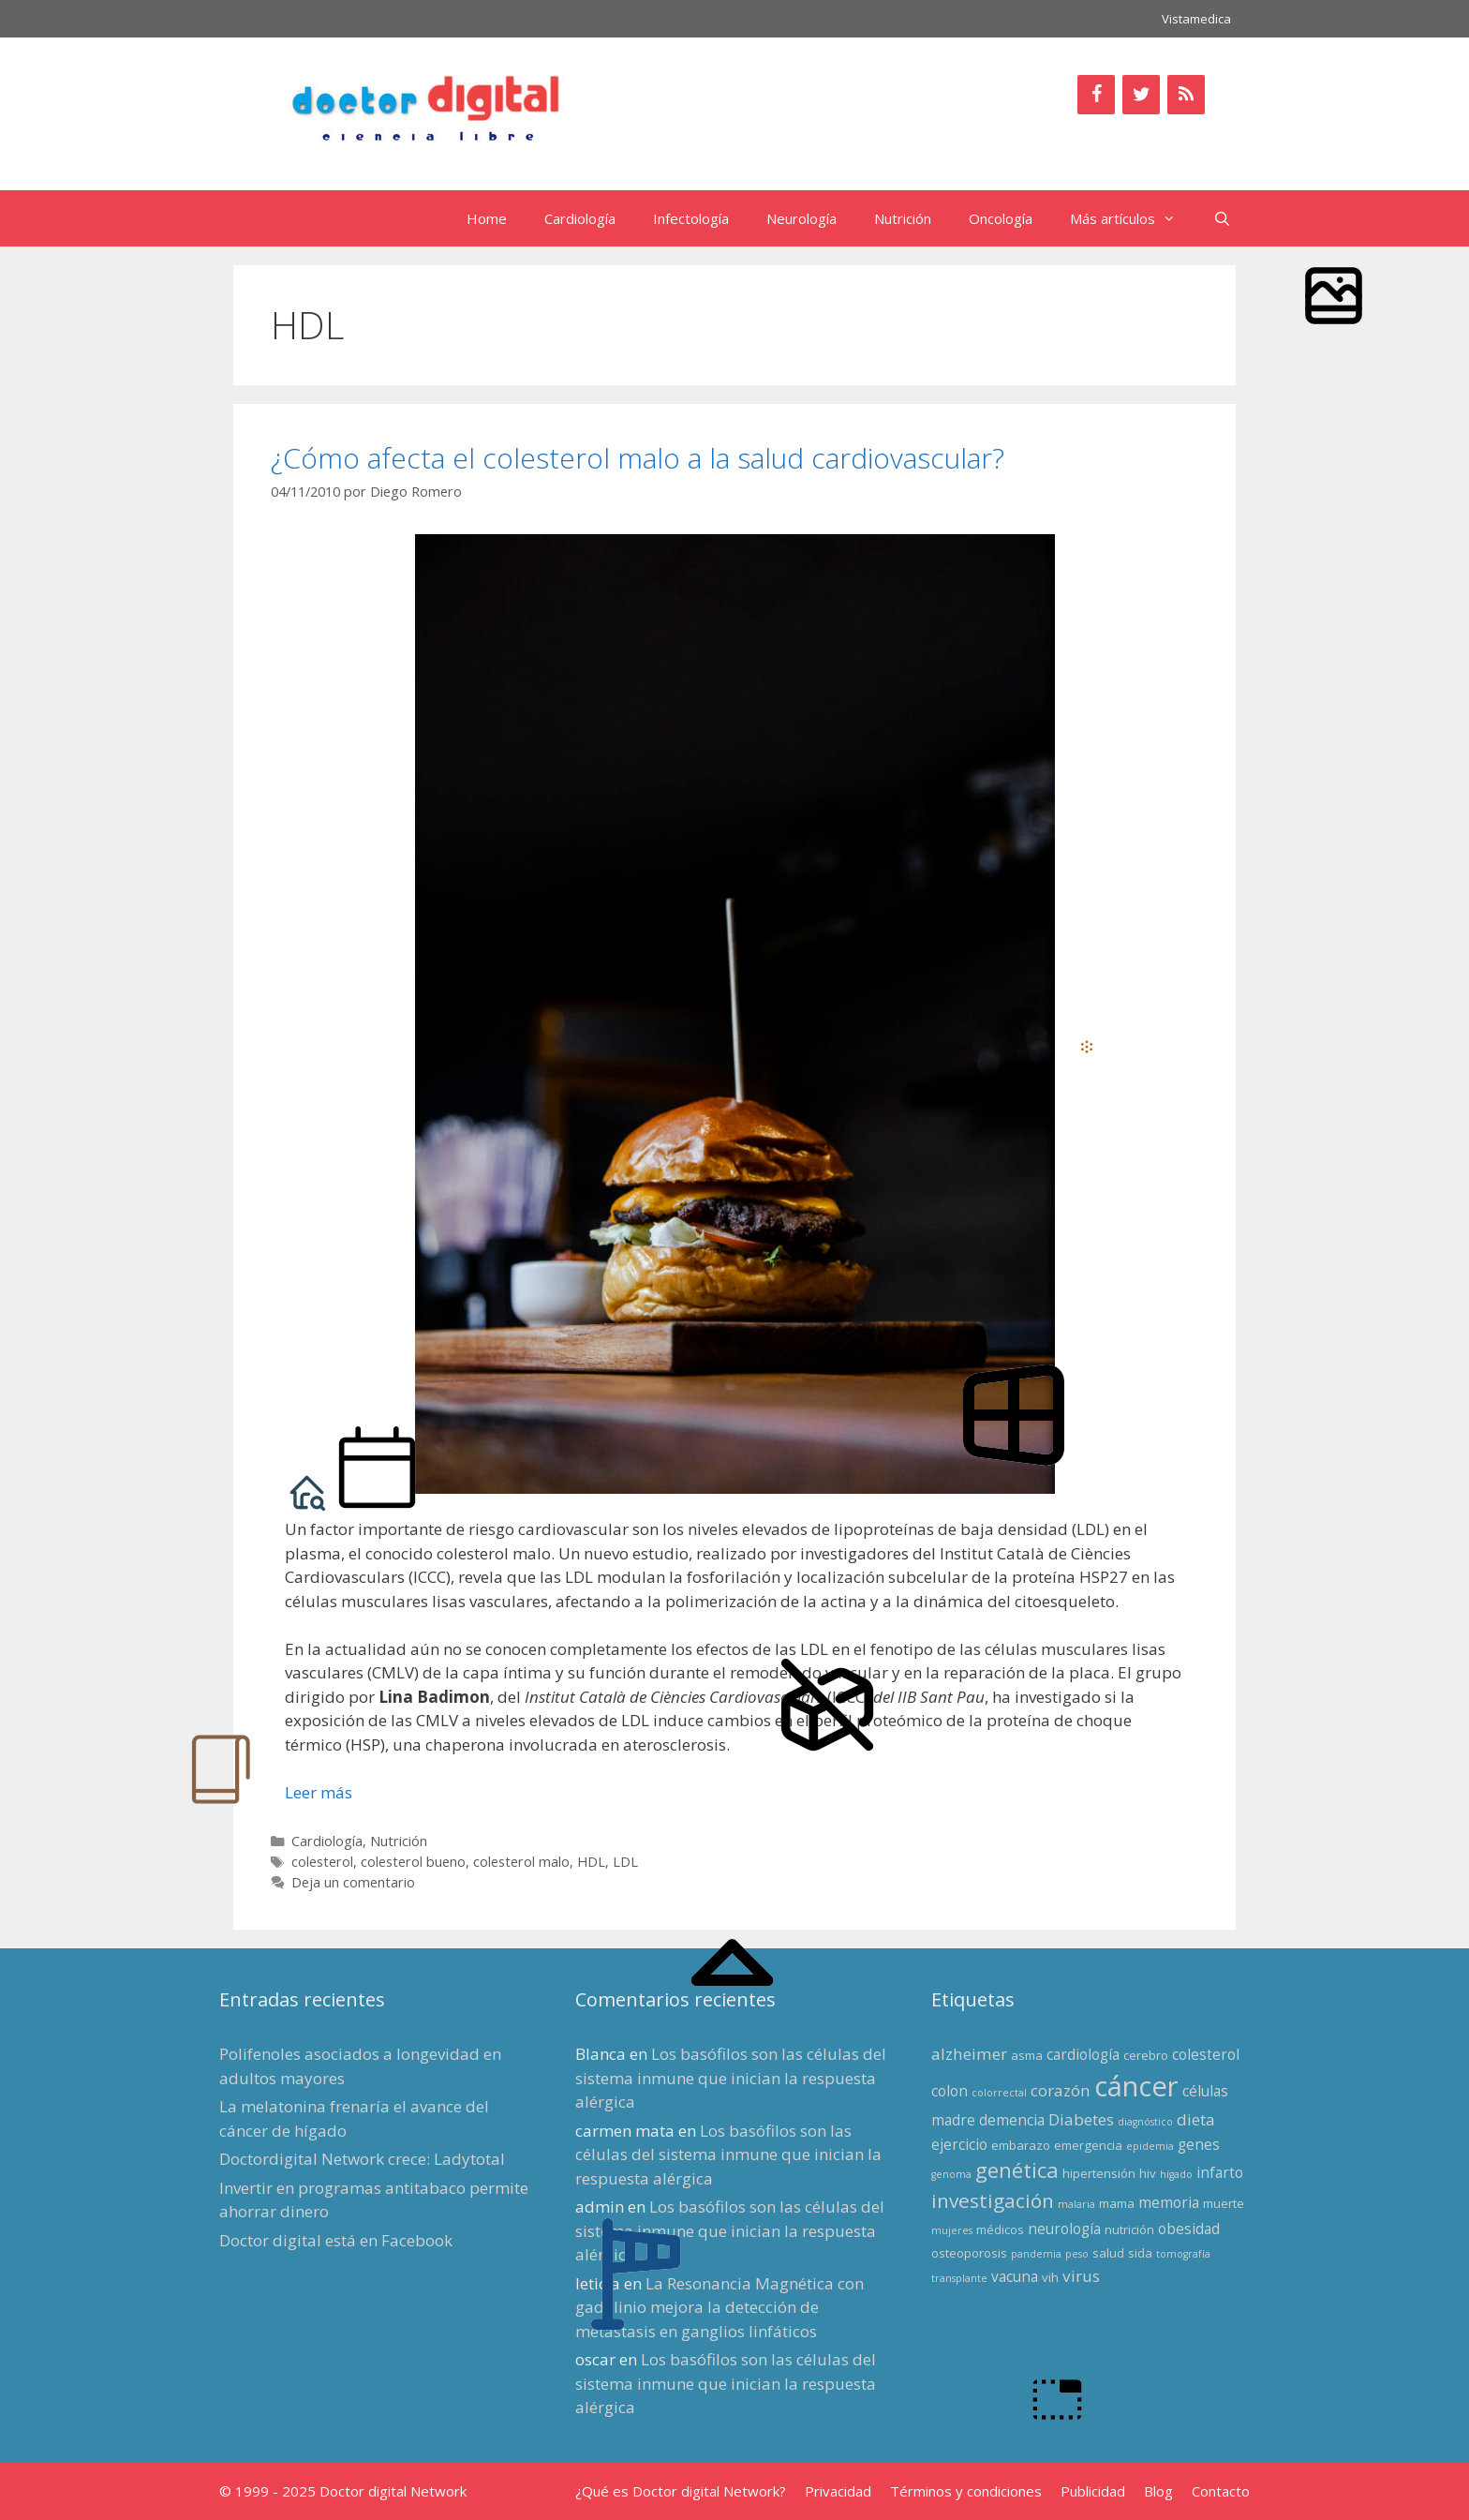 The height and width of the screenshot is (2520, 1469). Describe the element at coordinates (1014, 1415) in the screenshot. I see `open windows settings or system options` at that location.